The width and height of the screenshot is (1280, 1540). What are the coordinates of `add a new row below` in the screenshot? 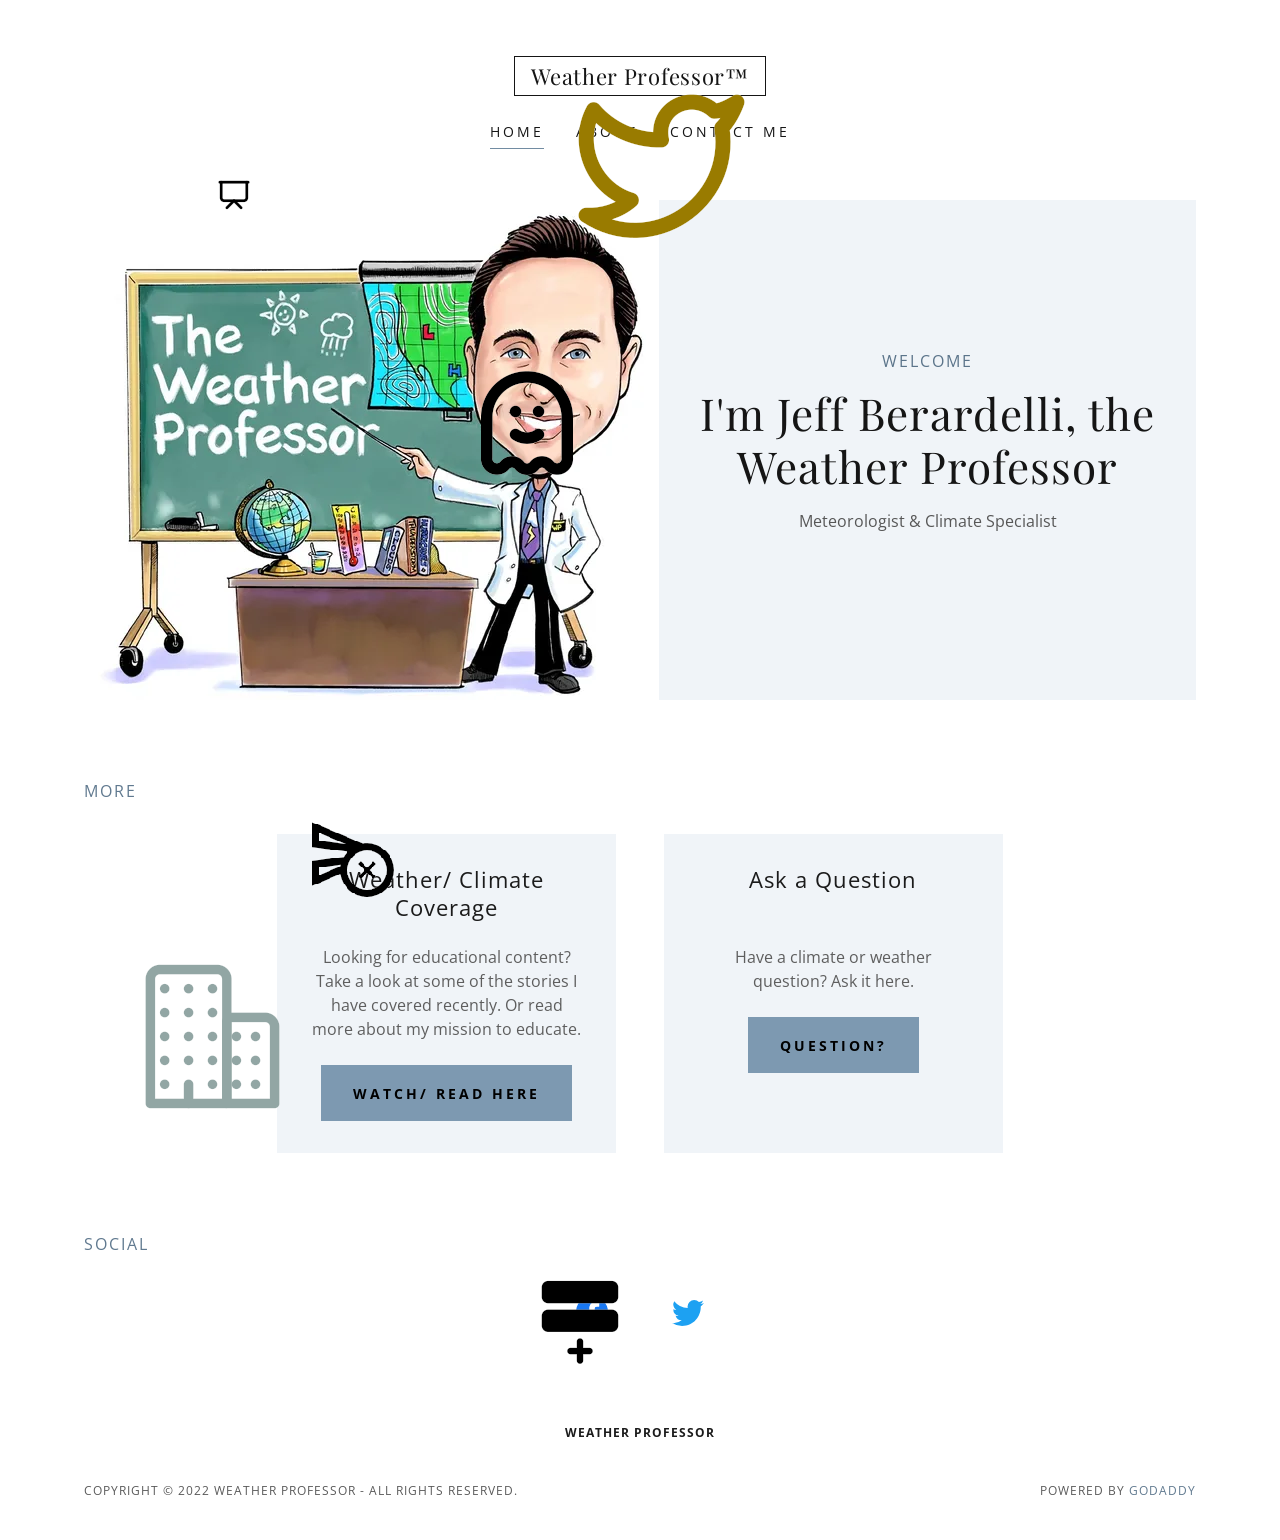 It's located at (580, 1316).